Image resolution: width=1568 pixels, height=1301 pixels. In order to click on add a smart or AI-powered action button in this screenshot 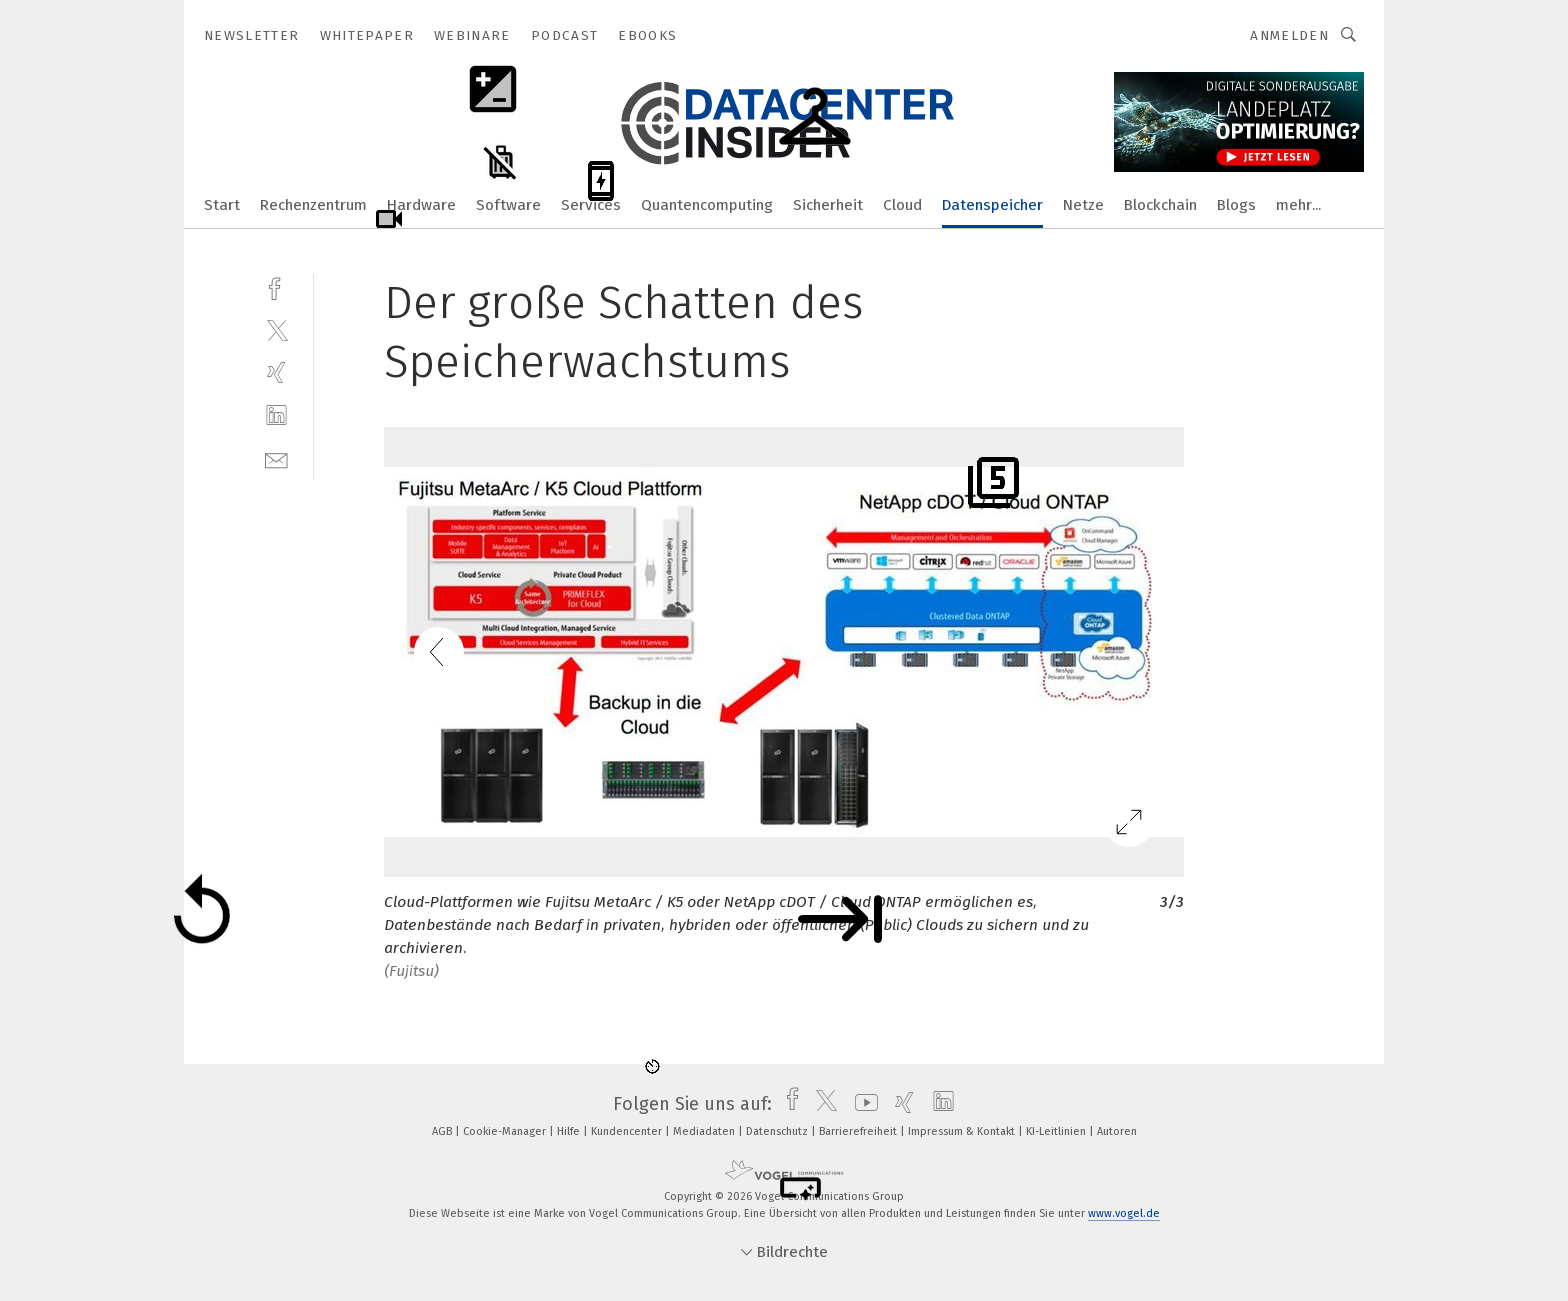, I will do `click(800, 1187)`.